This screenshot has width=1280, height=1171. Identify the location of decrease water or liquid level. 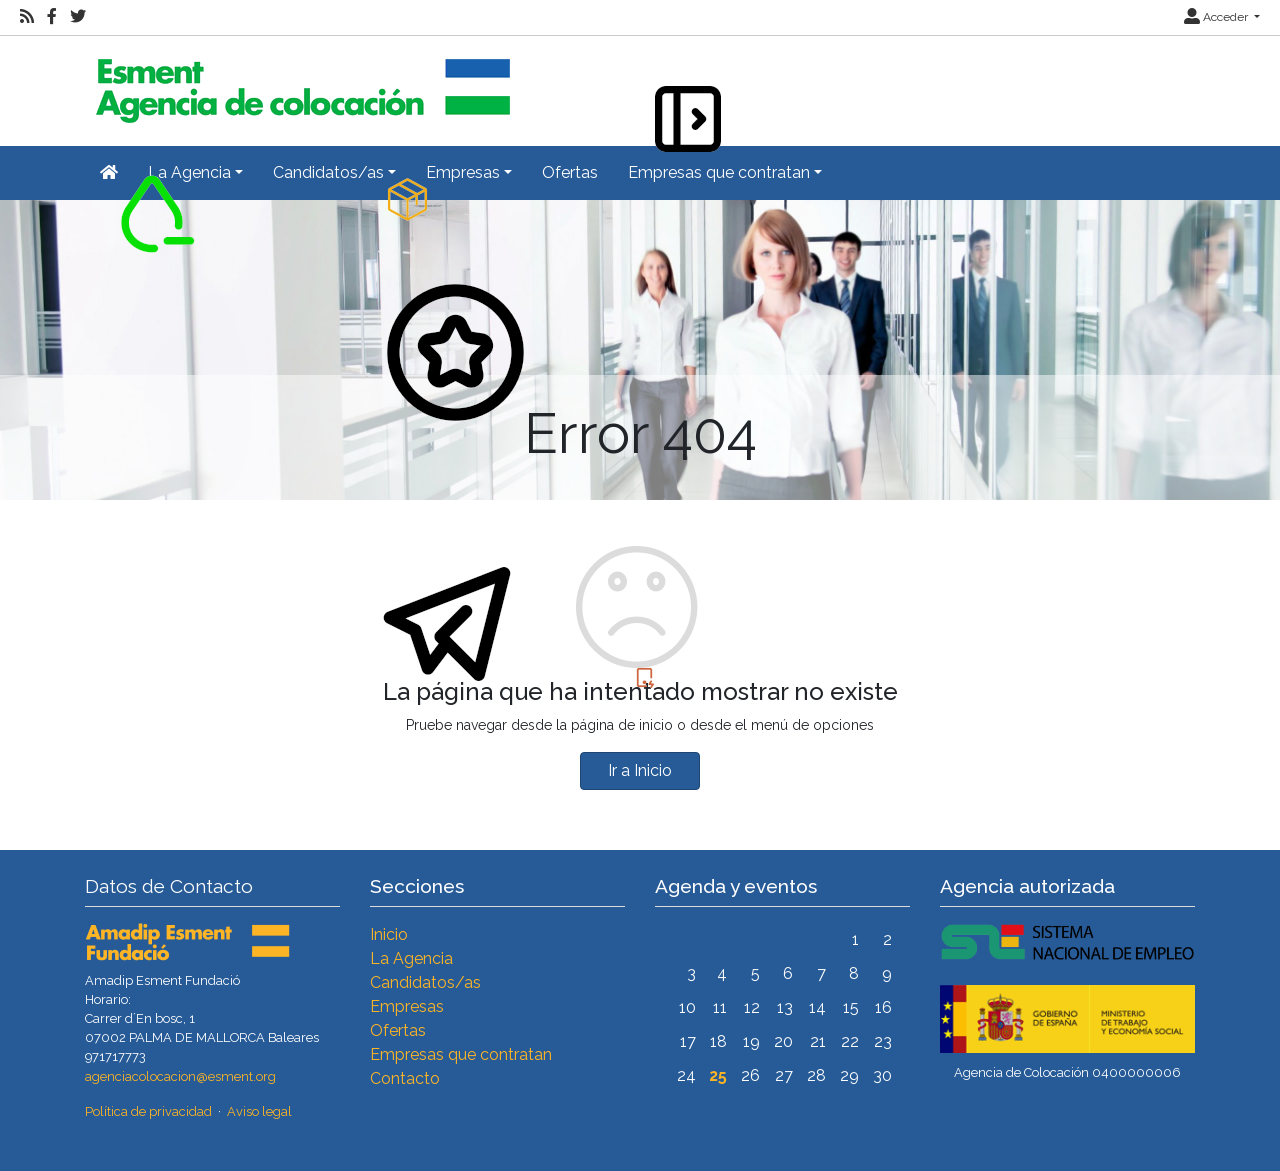
(152, 214).